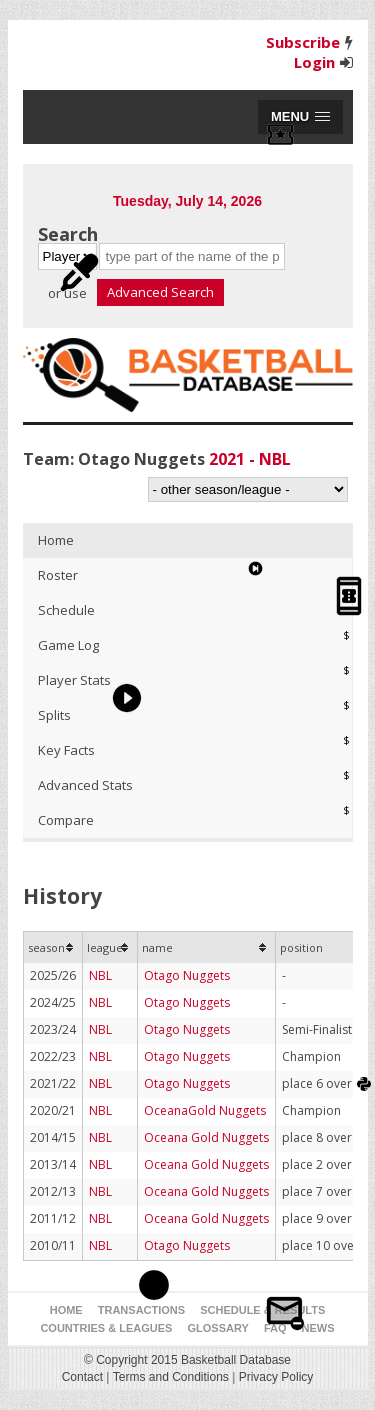  I want to click on indicates a filled or selected radio button option, so click(154, 1285).